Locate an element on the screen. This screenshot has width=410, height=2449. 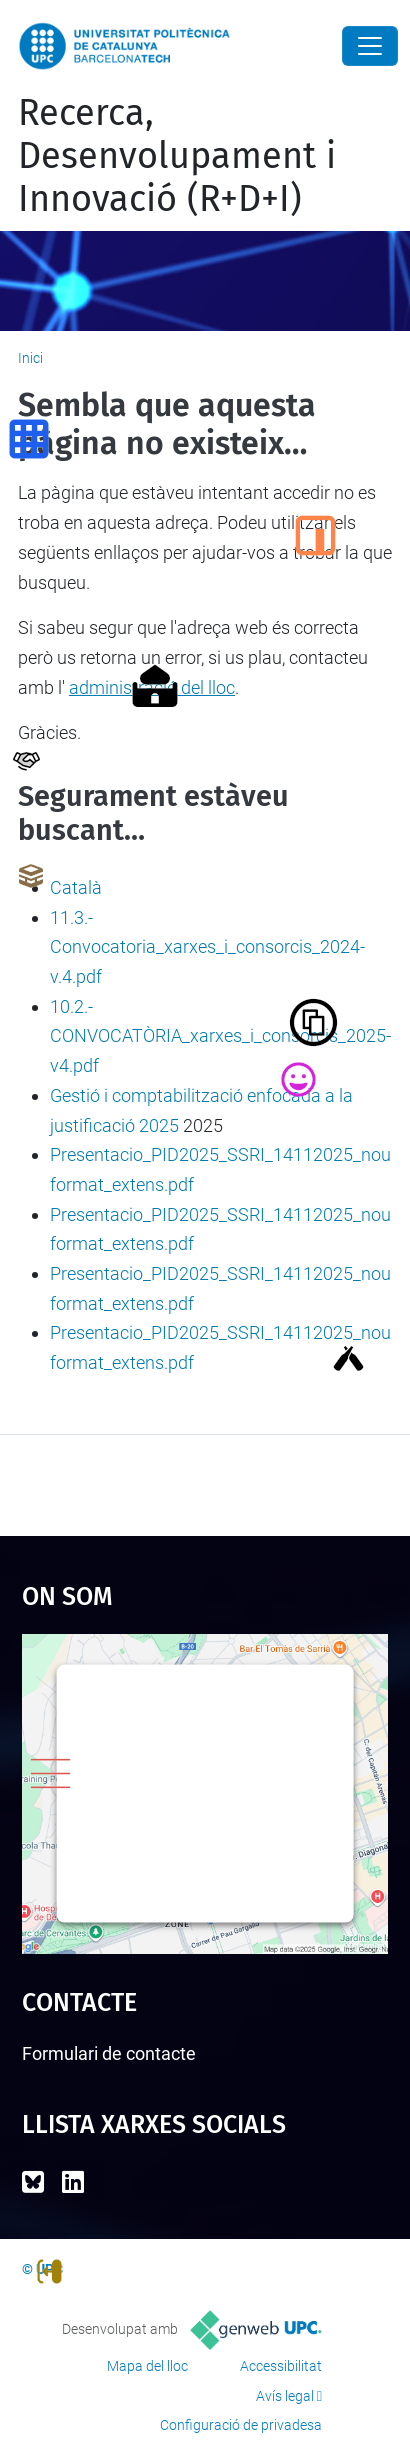
npm package manager logo is located at coordinates (315, 535).